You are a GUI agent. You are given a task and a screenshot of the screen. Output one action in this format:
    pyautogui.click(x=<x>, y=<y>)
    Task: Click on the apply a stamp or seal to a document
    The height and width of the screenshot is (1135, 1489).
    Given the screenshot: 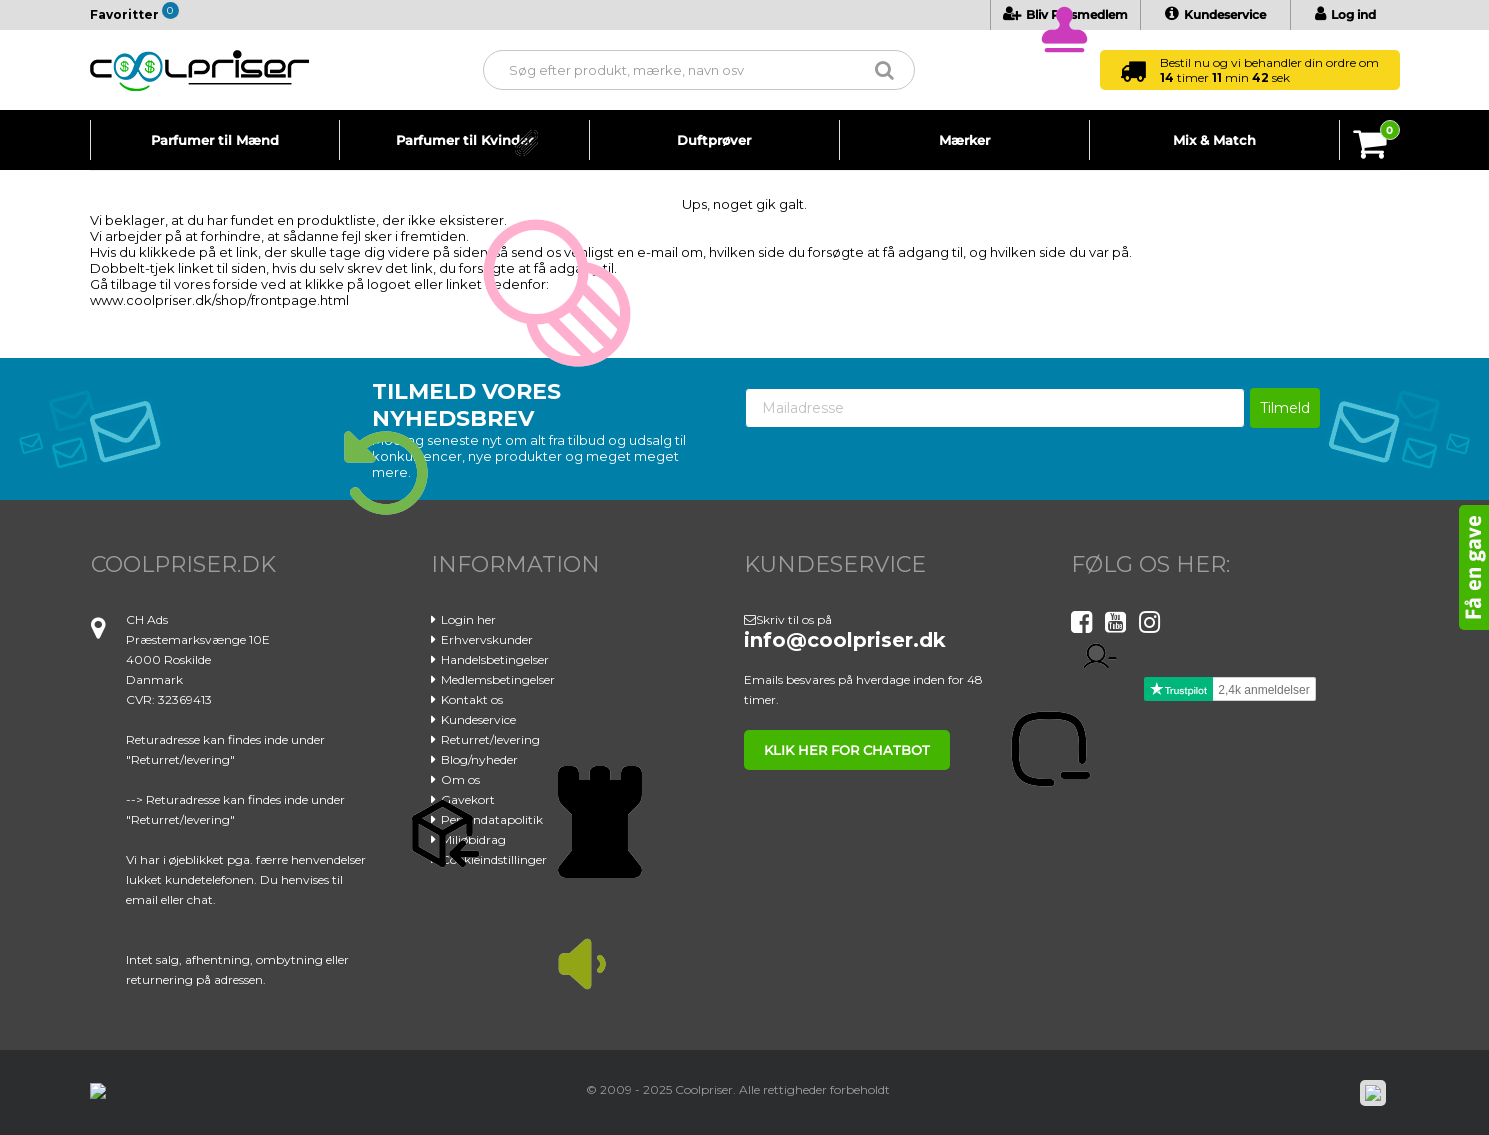 What is the action you would take?
    pyautogui.click(x=1064, y=29)
    